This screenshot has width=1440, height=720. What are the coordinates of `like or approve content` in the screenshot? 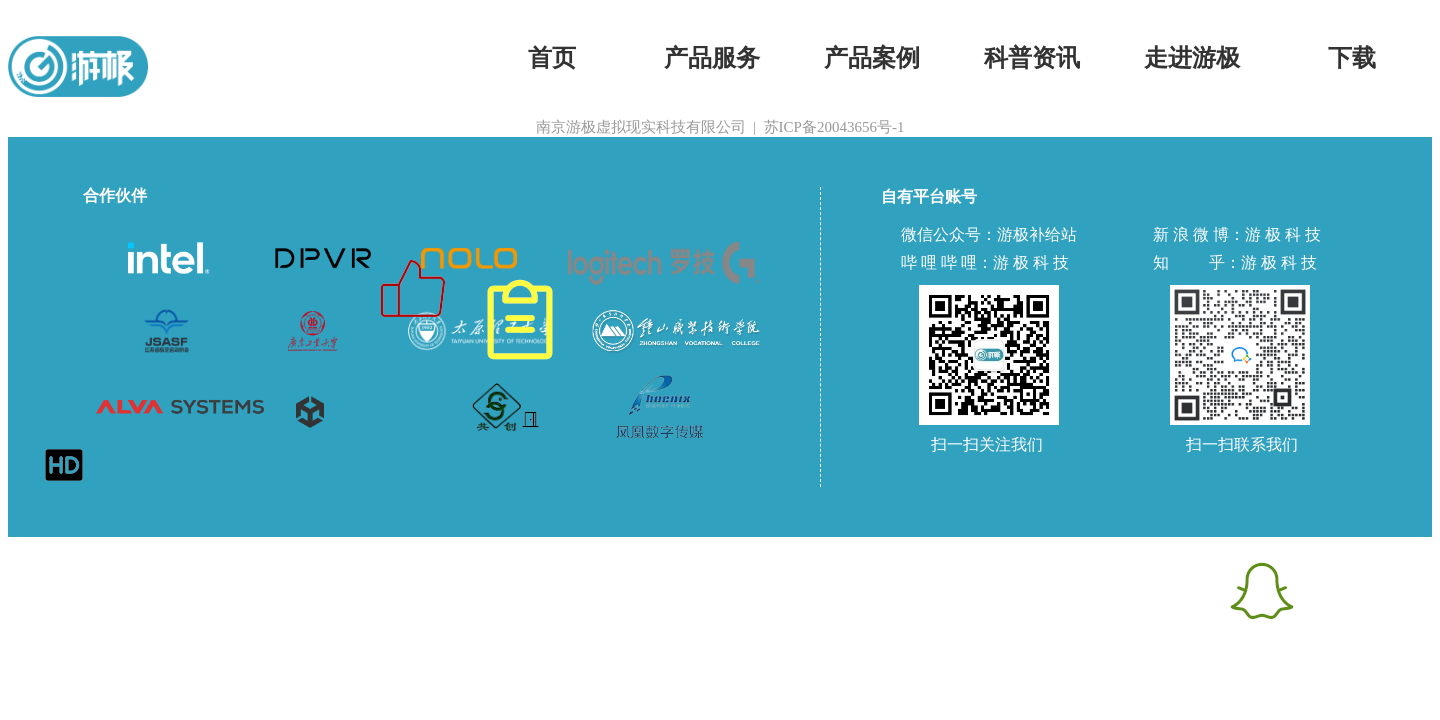 It's located at (413, 292).